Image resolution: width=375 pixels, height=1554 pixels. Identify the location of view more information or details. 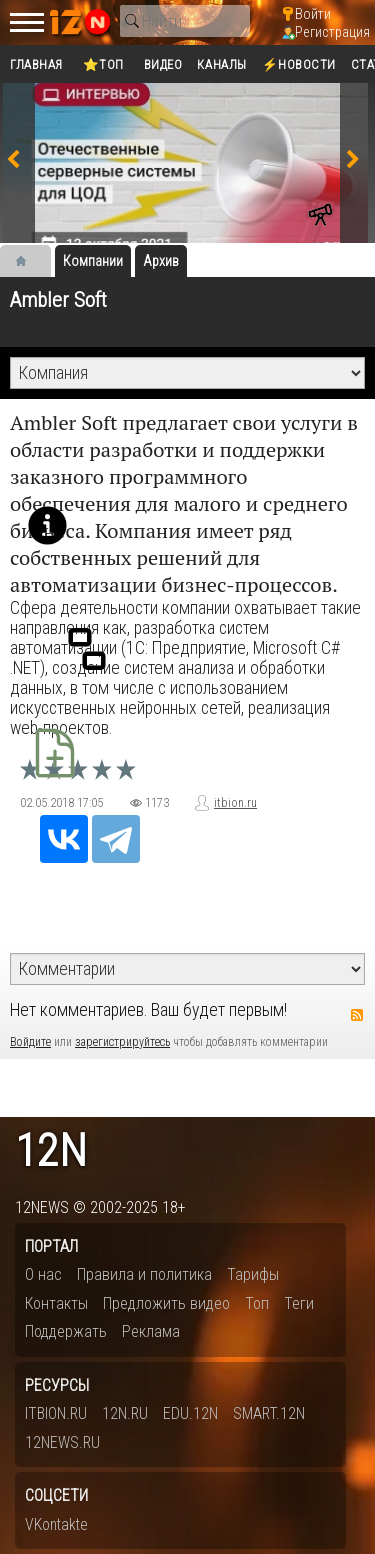
(47, 525).